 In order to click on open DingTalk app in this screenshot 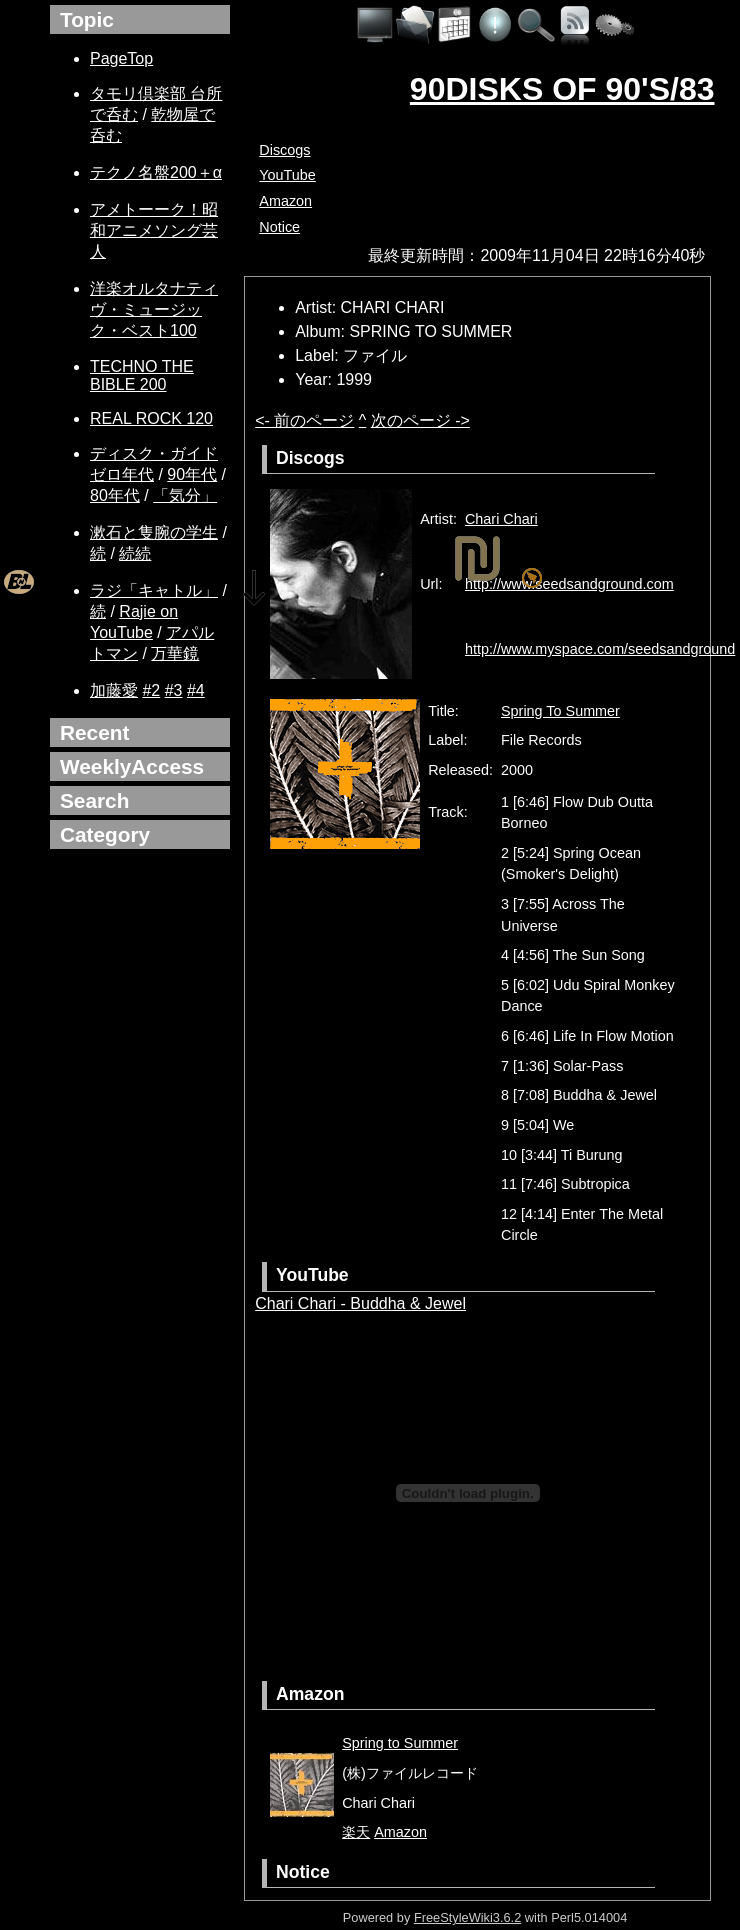, I will do `click(532, 578)`.